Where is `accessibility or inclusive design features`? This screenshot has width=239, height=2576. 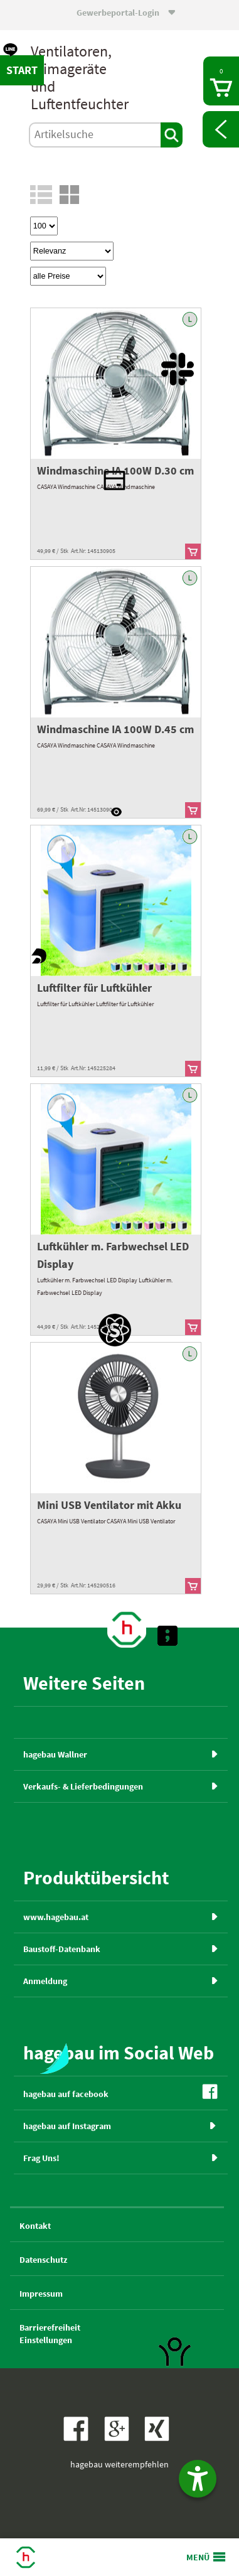
accessibility or inclusive design features is located at coordinates (174, 2351).